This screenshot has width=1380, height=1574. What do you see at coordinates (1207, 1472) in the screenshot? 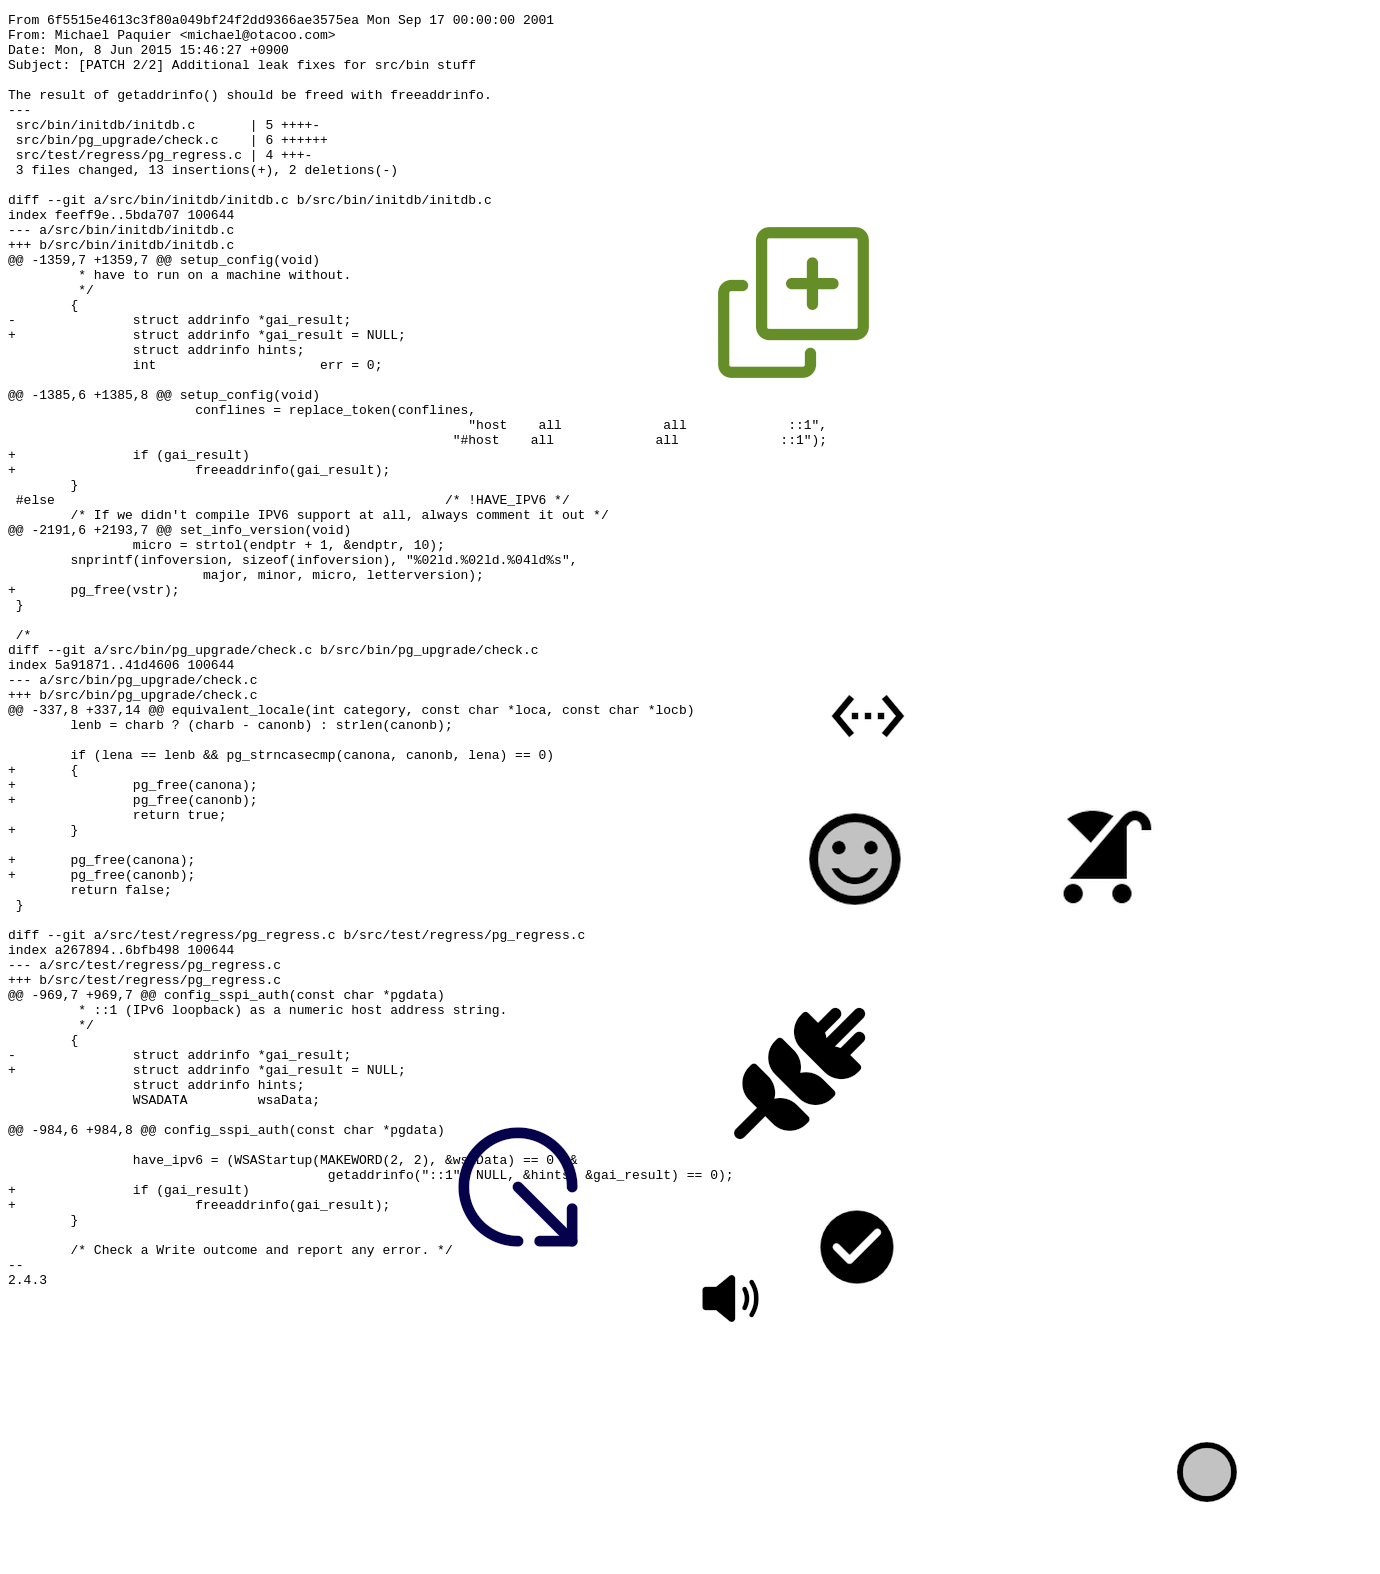
I see `camera lens or photography mode` at bounding box center [1207, 1472].